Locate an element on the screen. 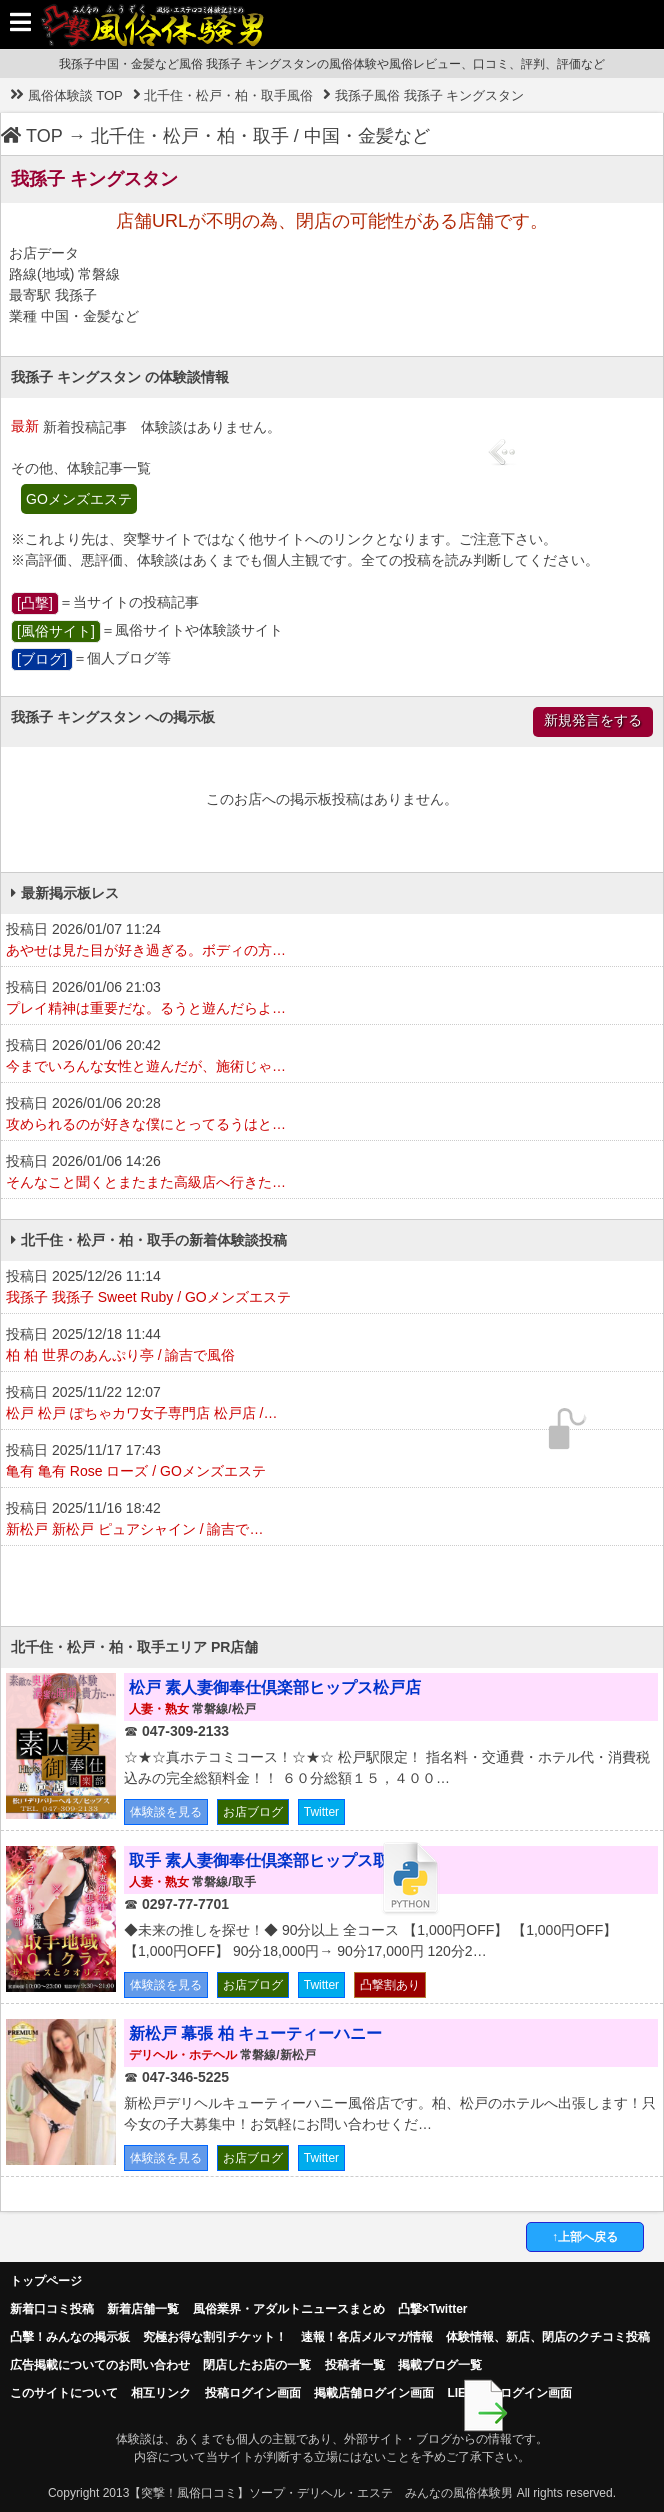  a python source code file is located at coordinates (410, 1878).